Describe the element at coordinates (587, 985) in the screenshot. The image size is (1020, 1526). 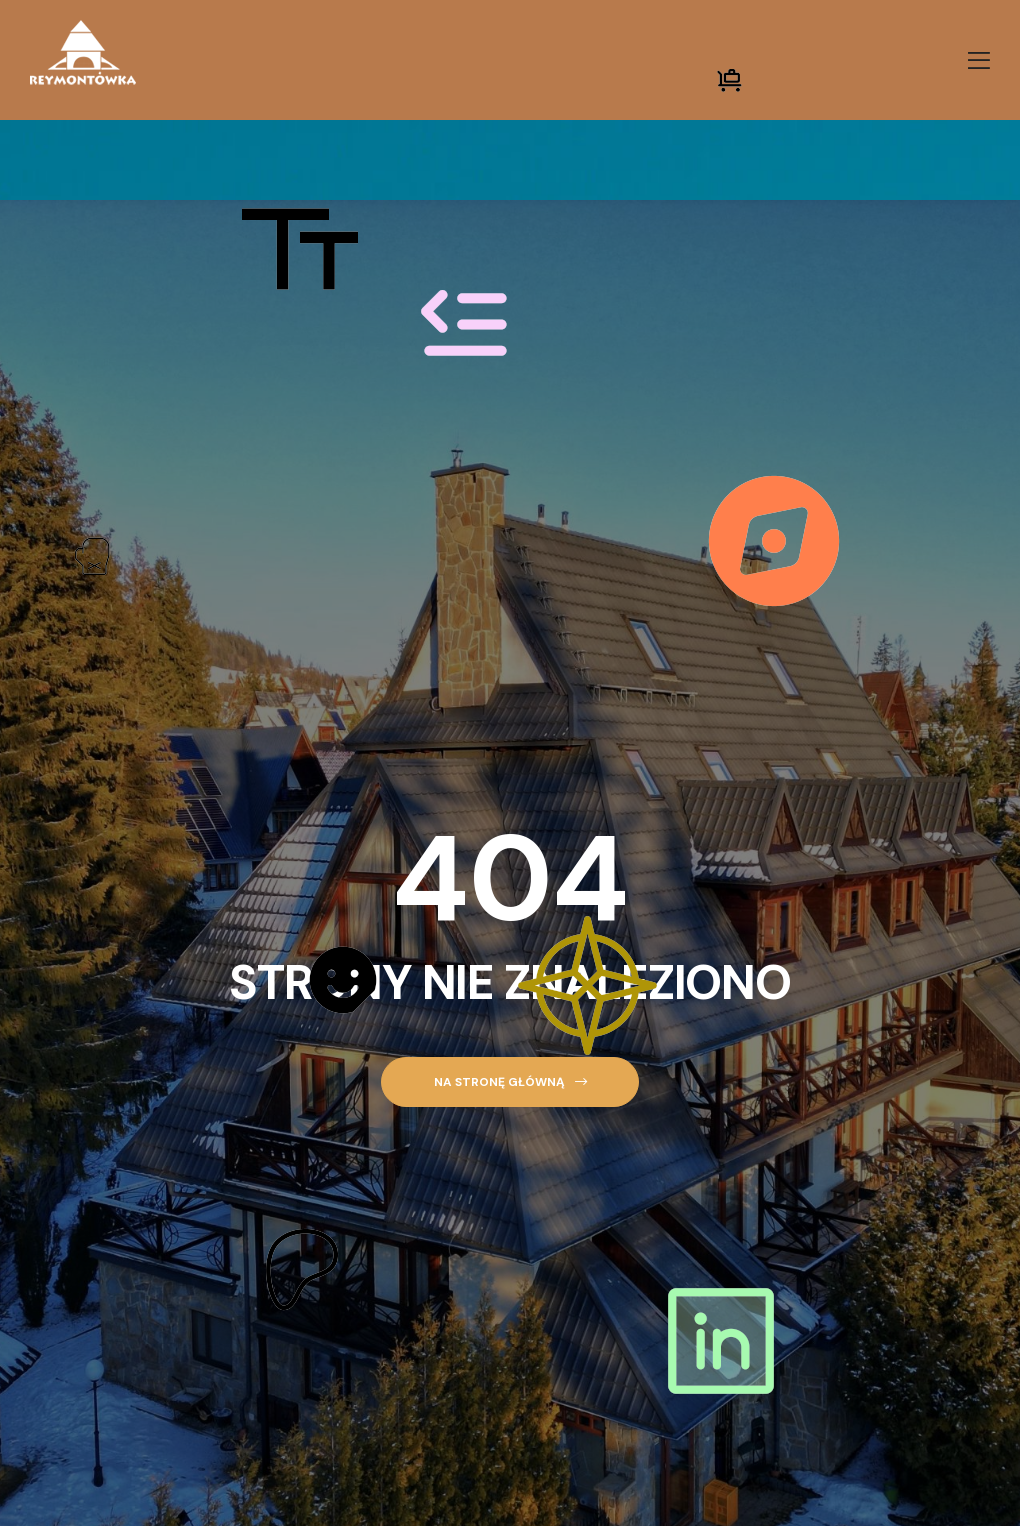
I see `access navigation or orientation tools` at that location.